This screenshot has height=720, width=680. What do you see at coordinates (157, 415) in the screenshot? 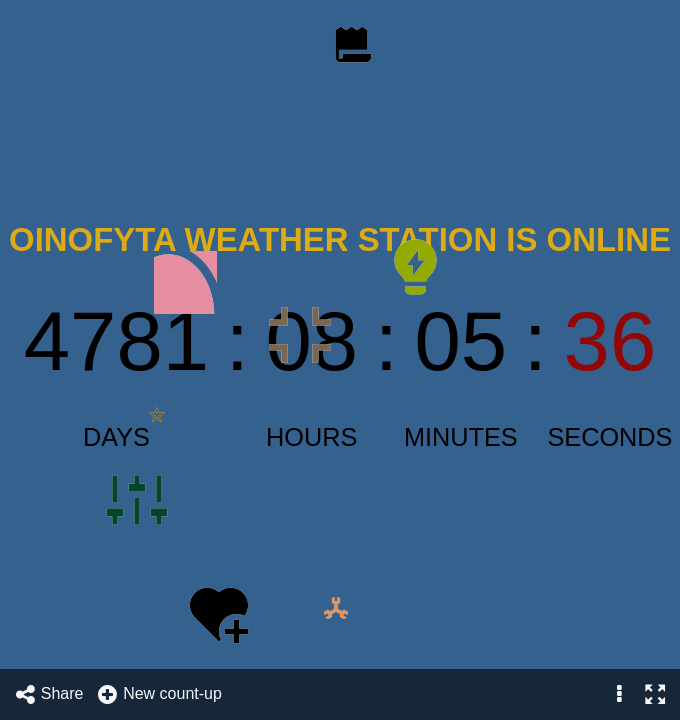
I see `add item to favorites` at bounding box center [157, 415].